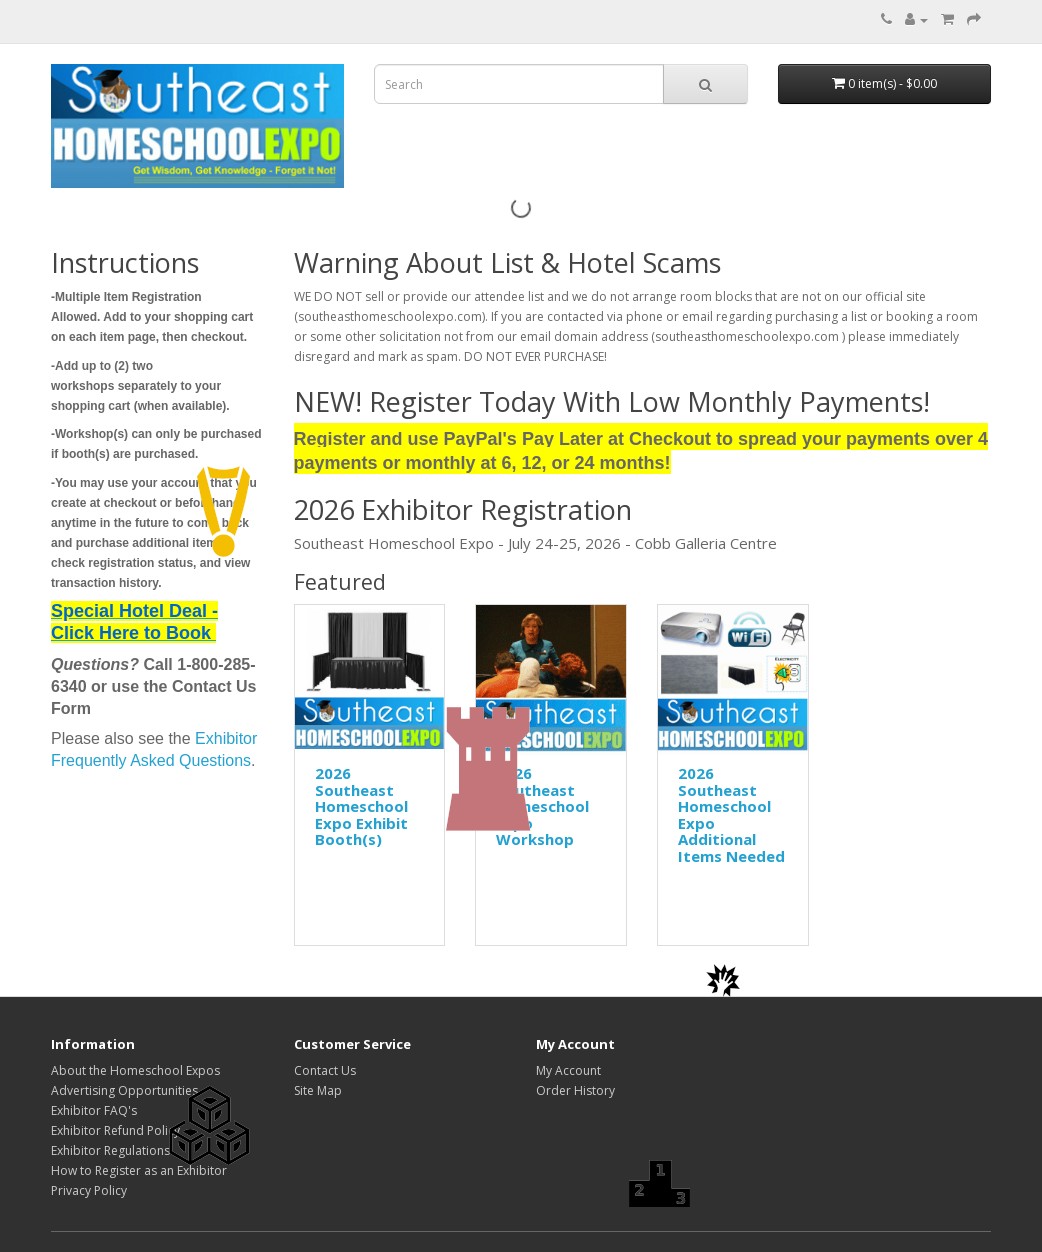  I want to click on view achievements or awards, so click(223, 510).